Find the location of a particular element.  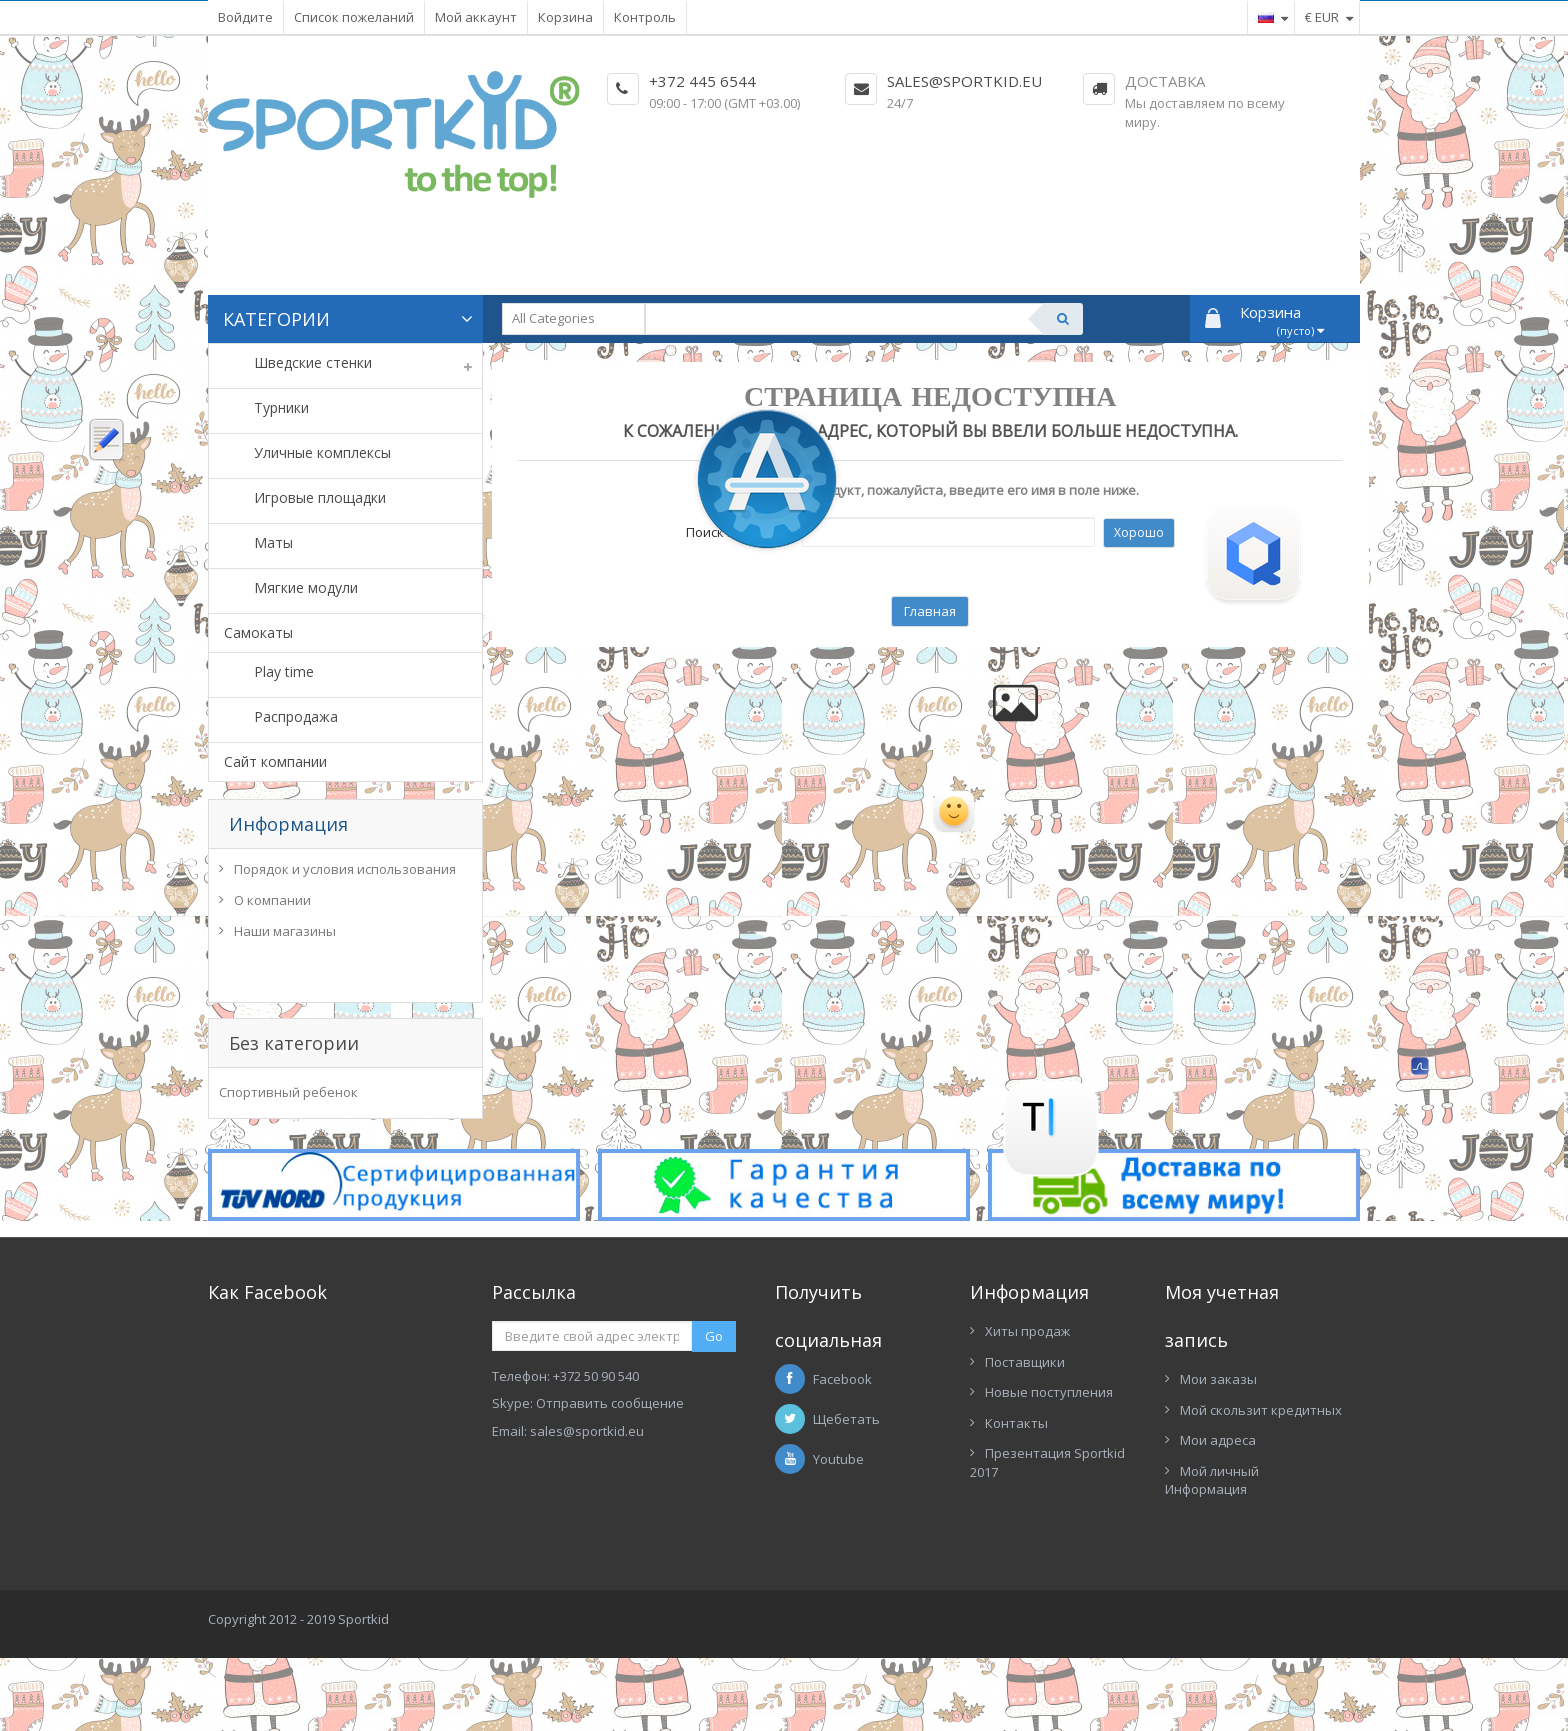

open software properties or driver settings is located at coordinates (767, 479).